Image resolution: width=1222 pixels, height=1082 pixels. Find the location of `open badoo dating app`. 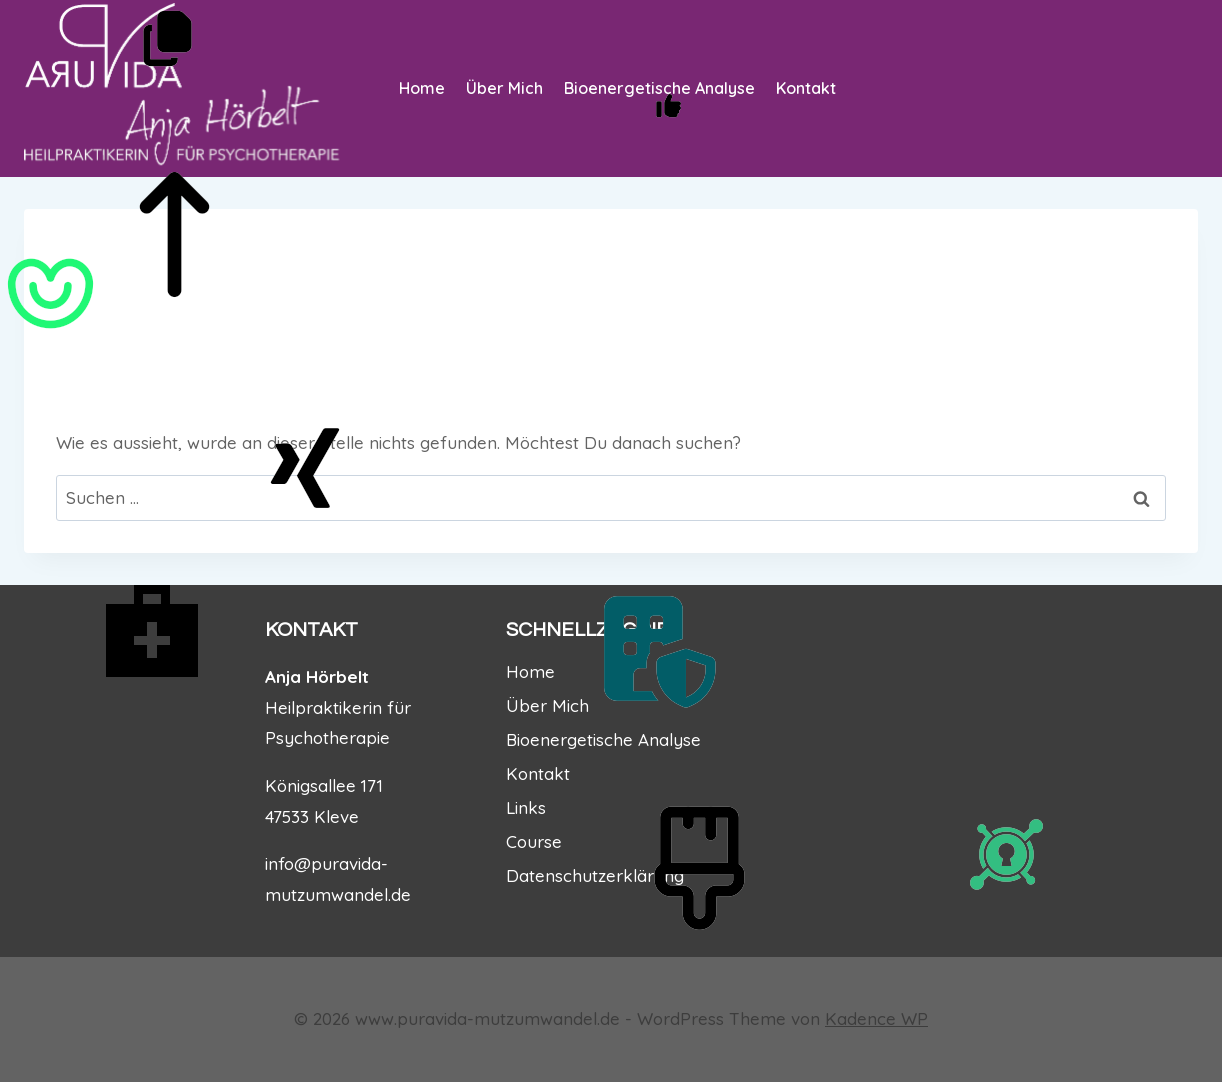

open badoo dating app is located at coordinates (50, 293).